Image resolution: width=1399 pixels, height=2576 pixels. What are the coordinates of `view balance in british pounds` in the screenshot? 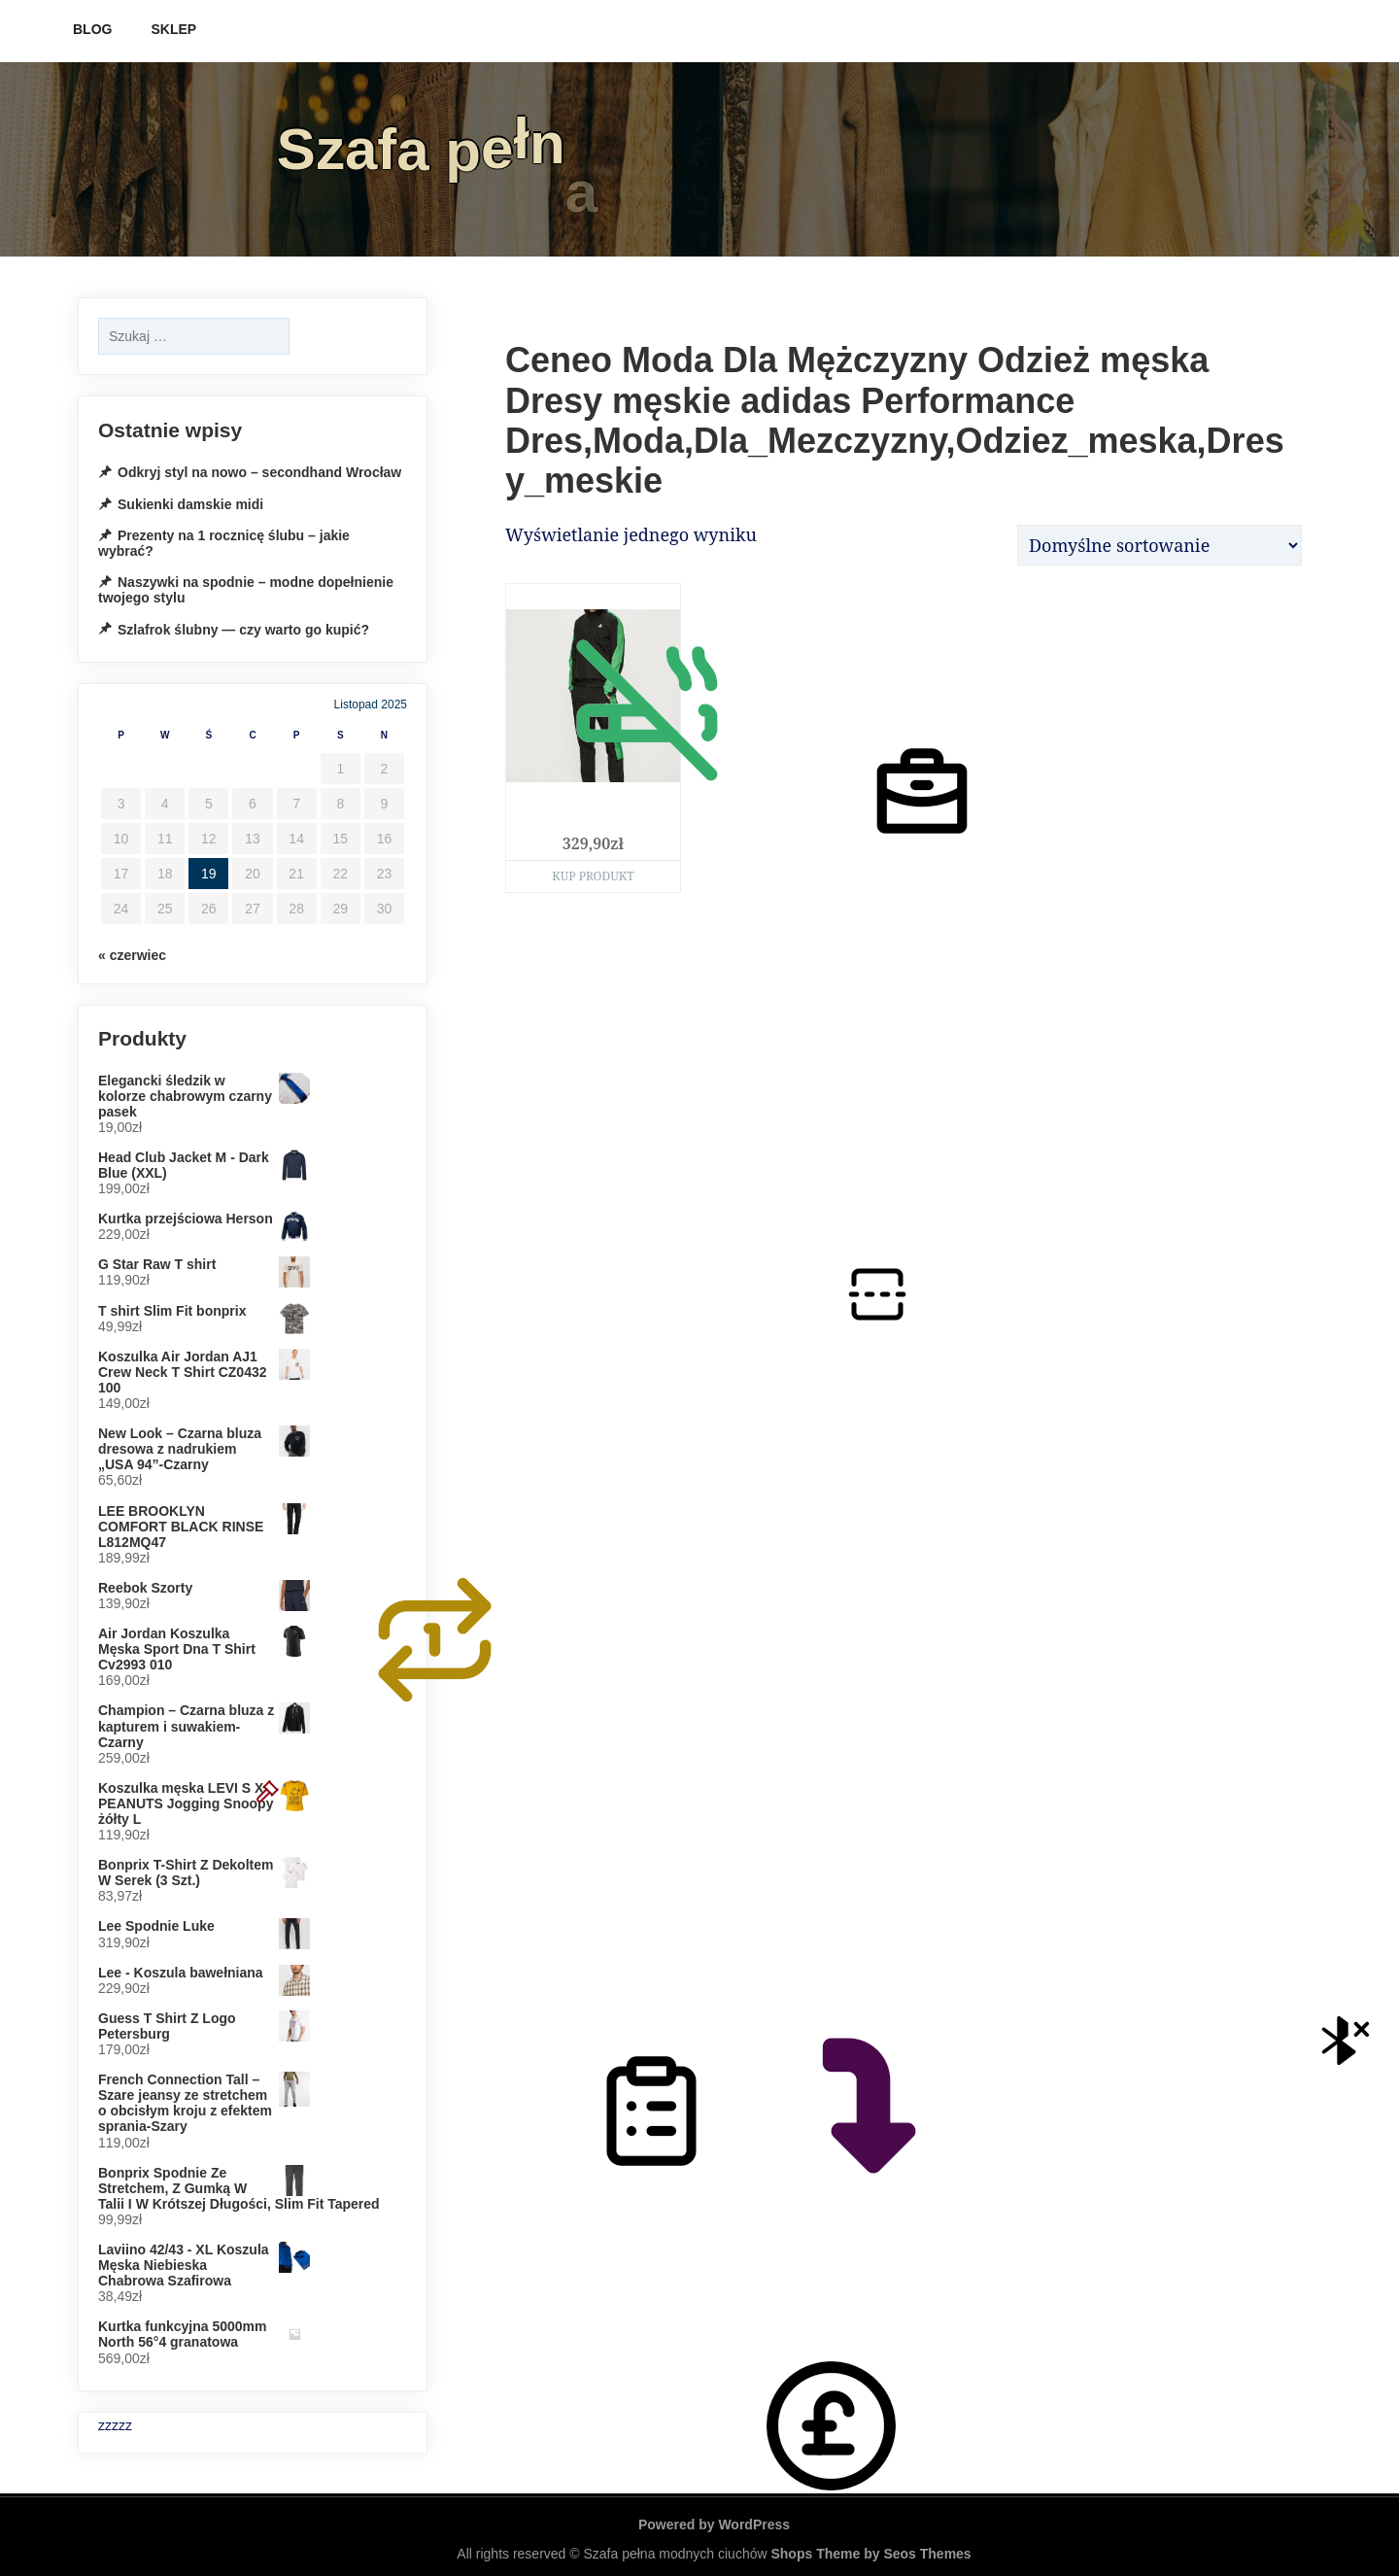 It's located at (831, 2425).